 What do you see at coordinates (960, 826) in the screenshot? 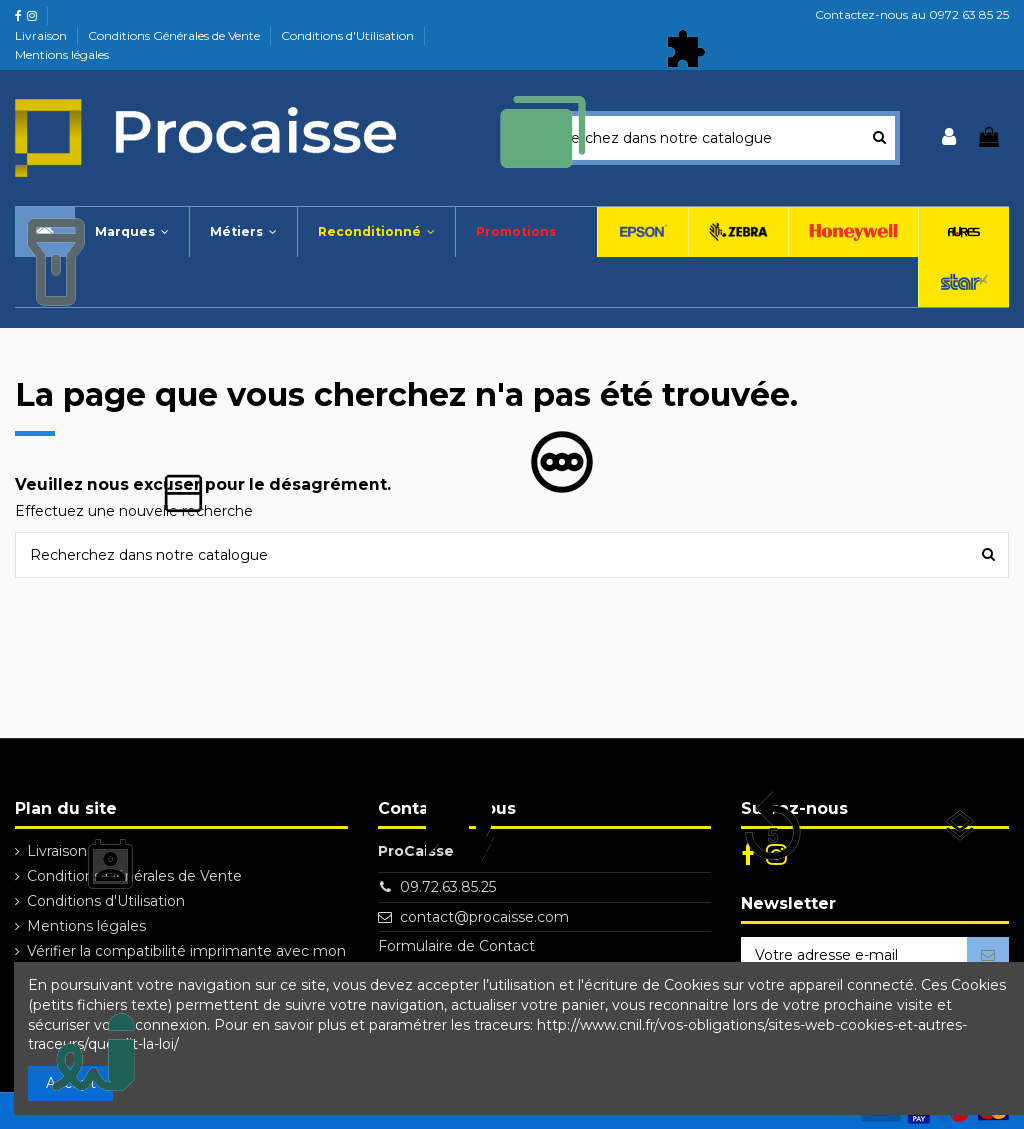
I see `toggle map layers on or off` at bounding box center [960, 826].